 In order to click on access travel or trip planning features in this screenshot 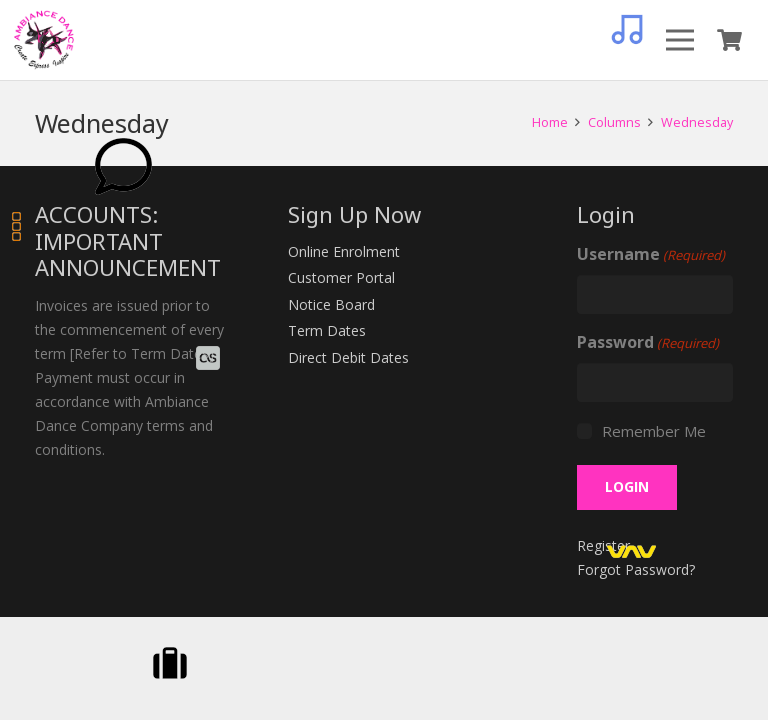, I will do `click(170, 664)`.